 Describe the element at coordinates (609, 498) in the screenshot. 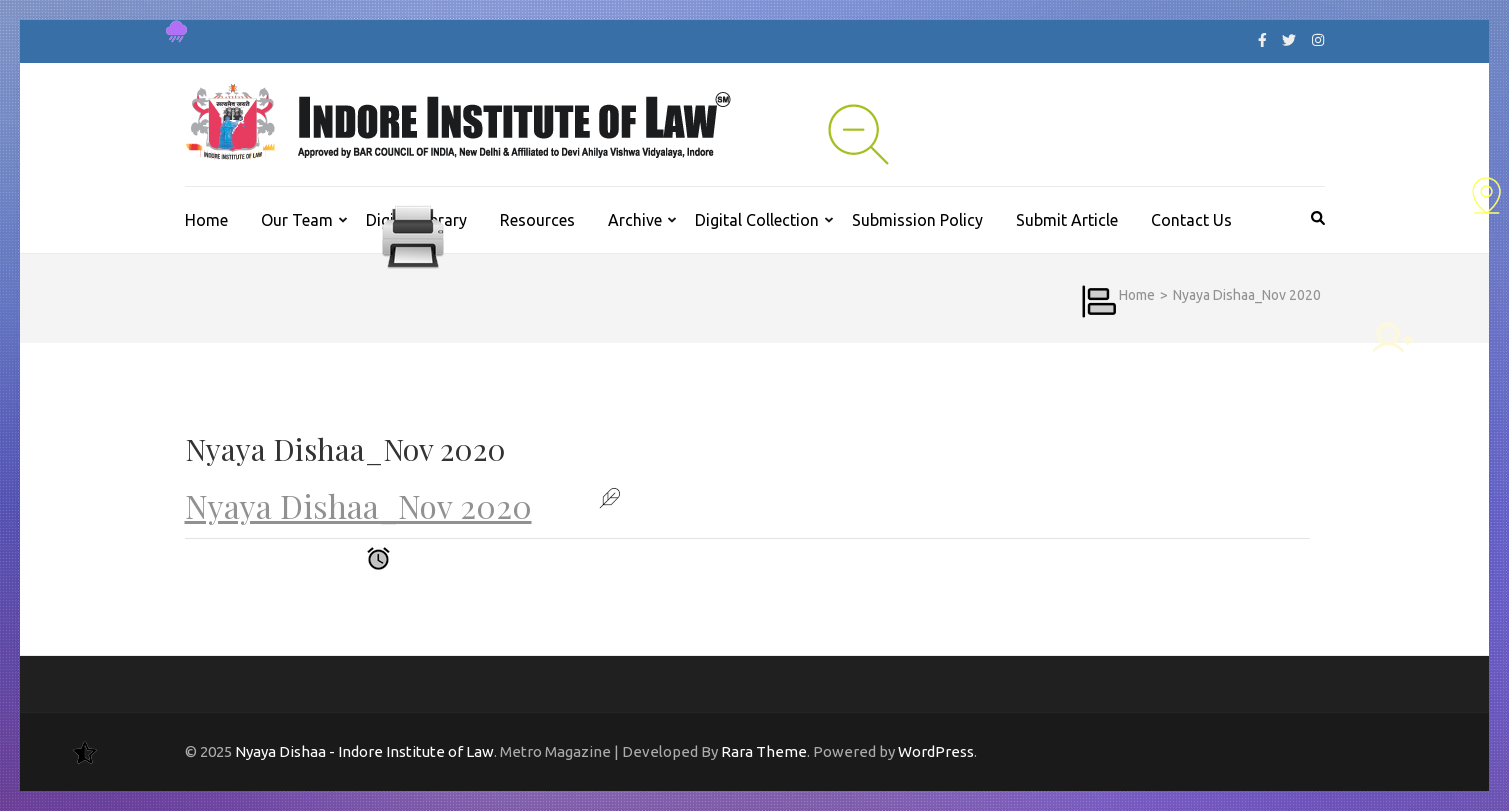

I see `compose a new post or message` at that location.